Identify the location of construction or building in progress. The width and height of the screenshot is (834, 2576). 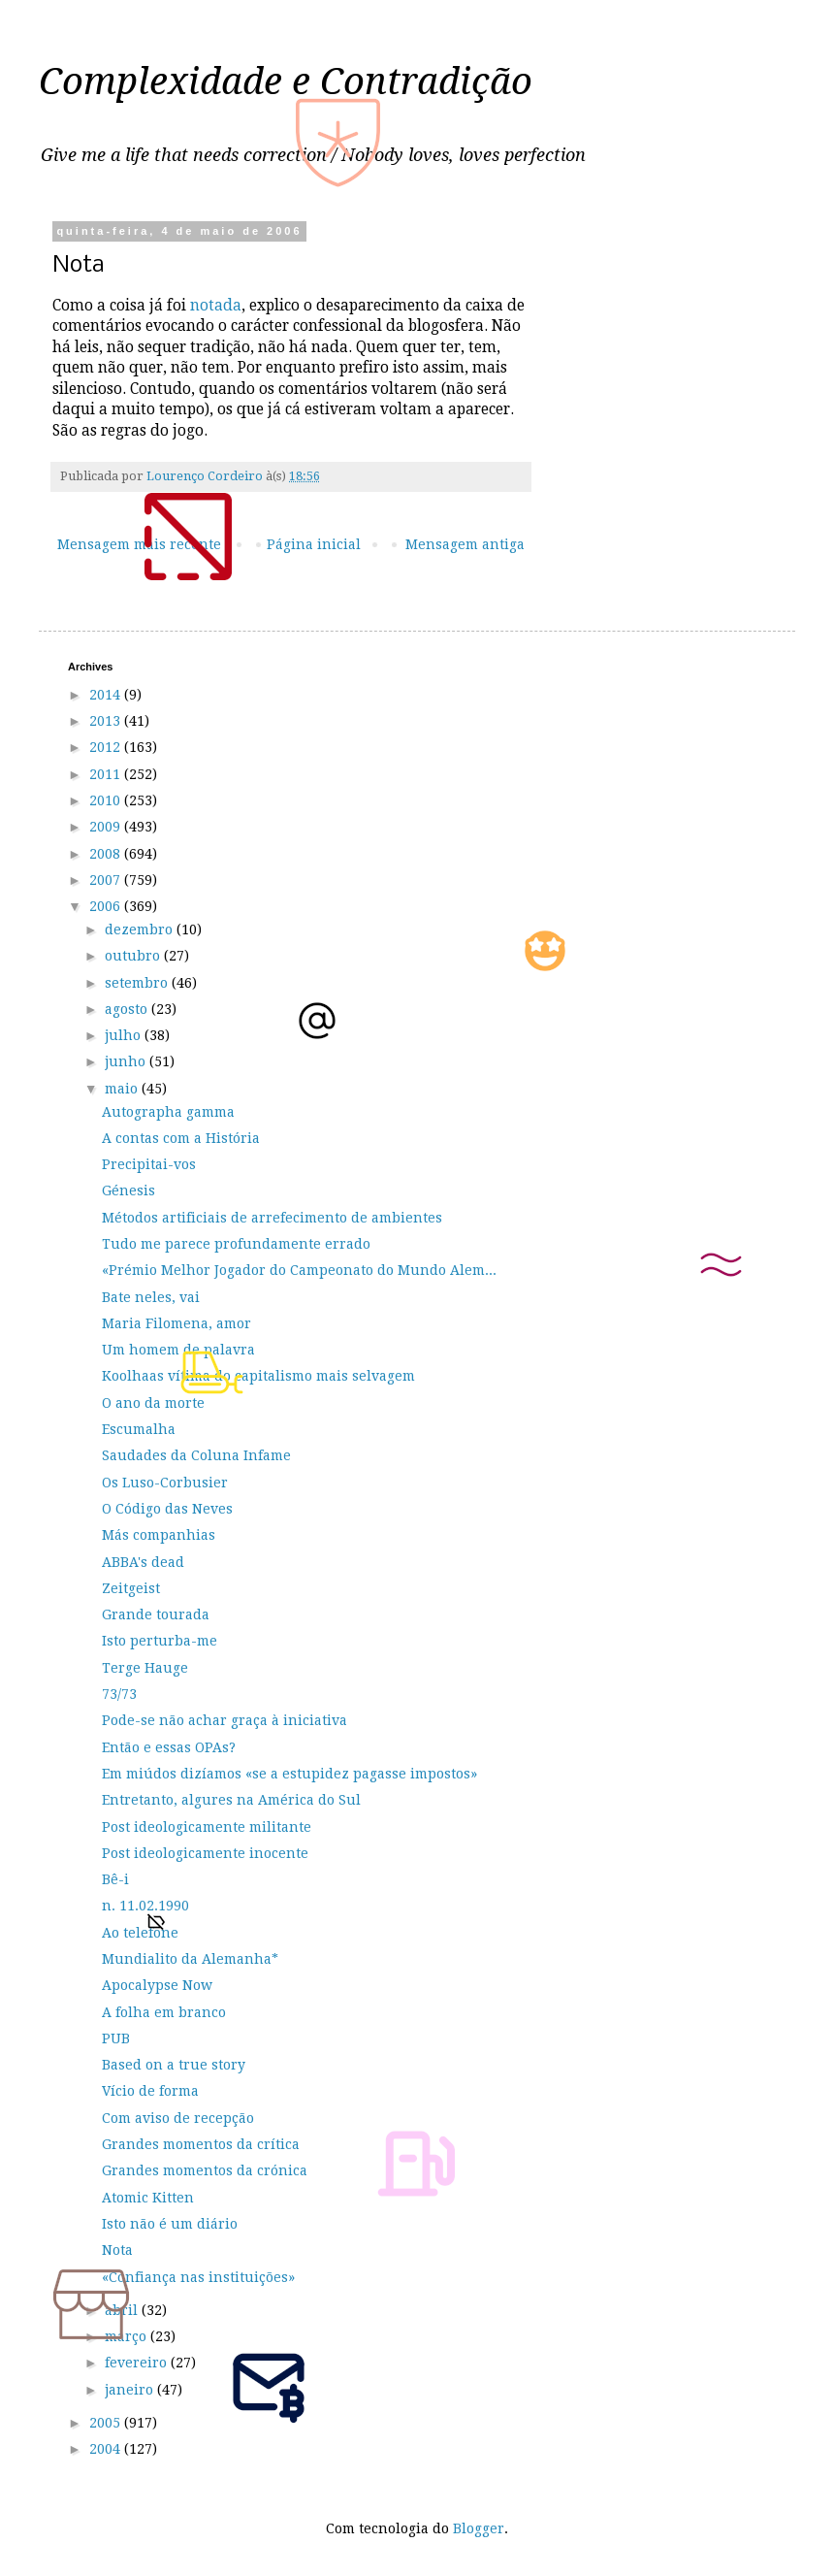
(211, 1372).